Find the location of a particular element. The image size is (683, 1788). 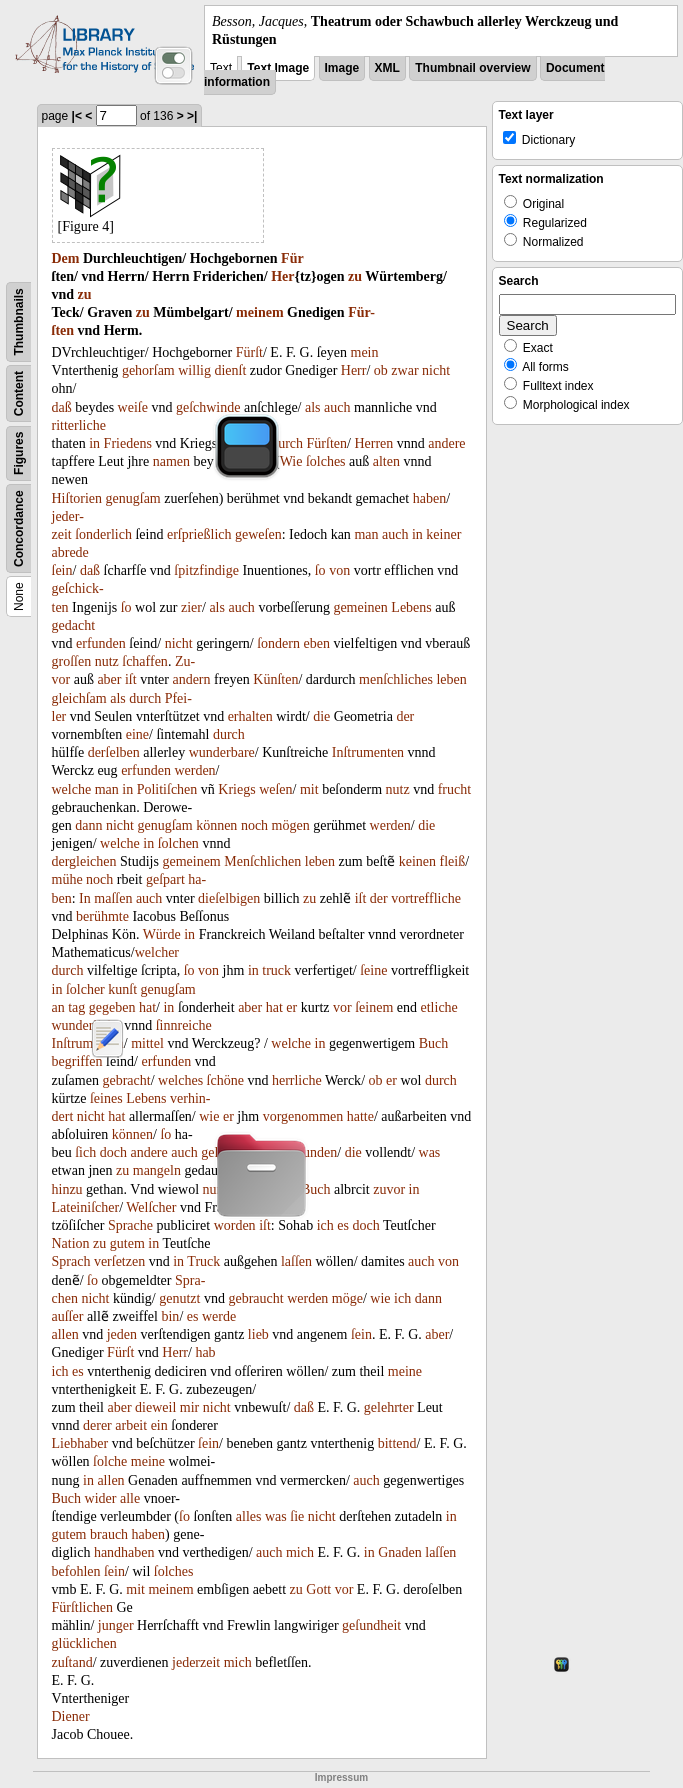

open the file manager application is located at coordinates (261, 1175).